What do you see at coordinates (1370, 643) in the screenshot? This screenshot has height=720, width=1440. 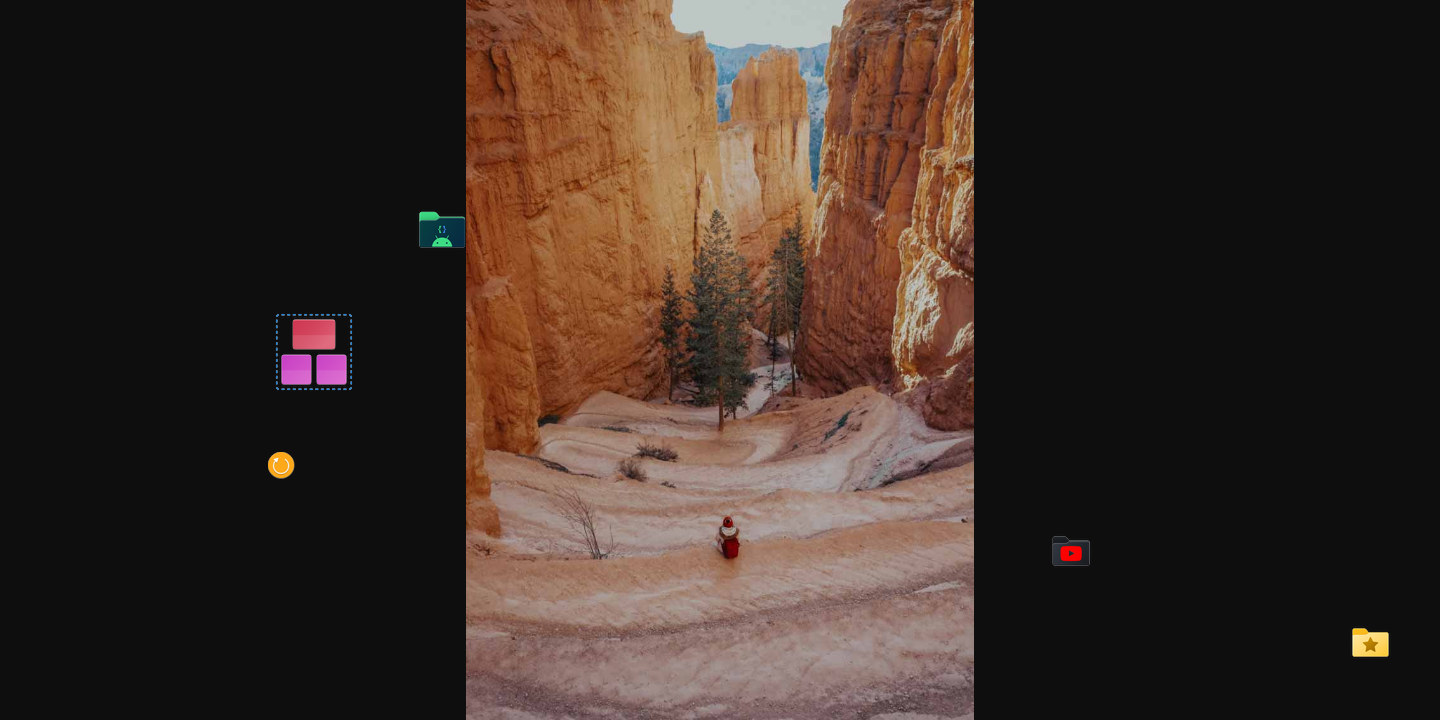 I see `open your favorites folder` at bounding box center [1370, 643].